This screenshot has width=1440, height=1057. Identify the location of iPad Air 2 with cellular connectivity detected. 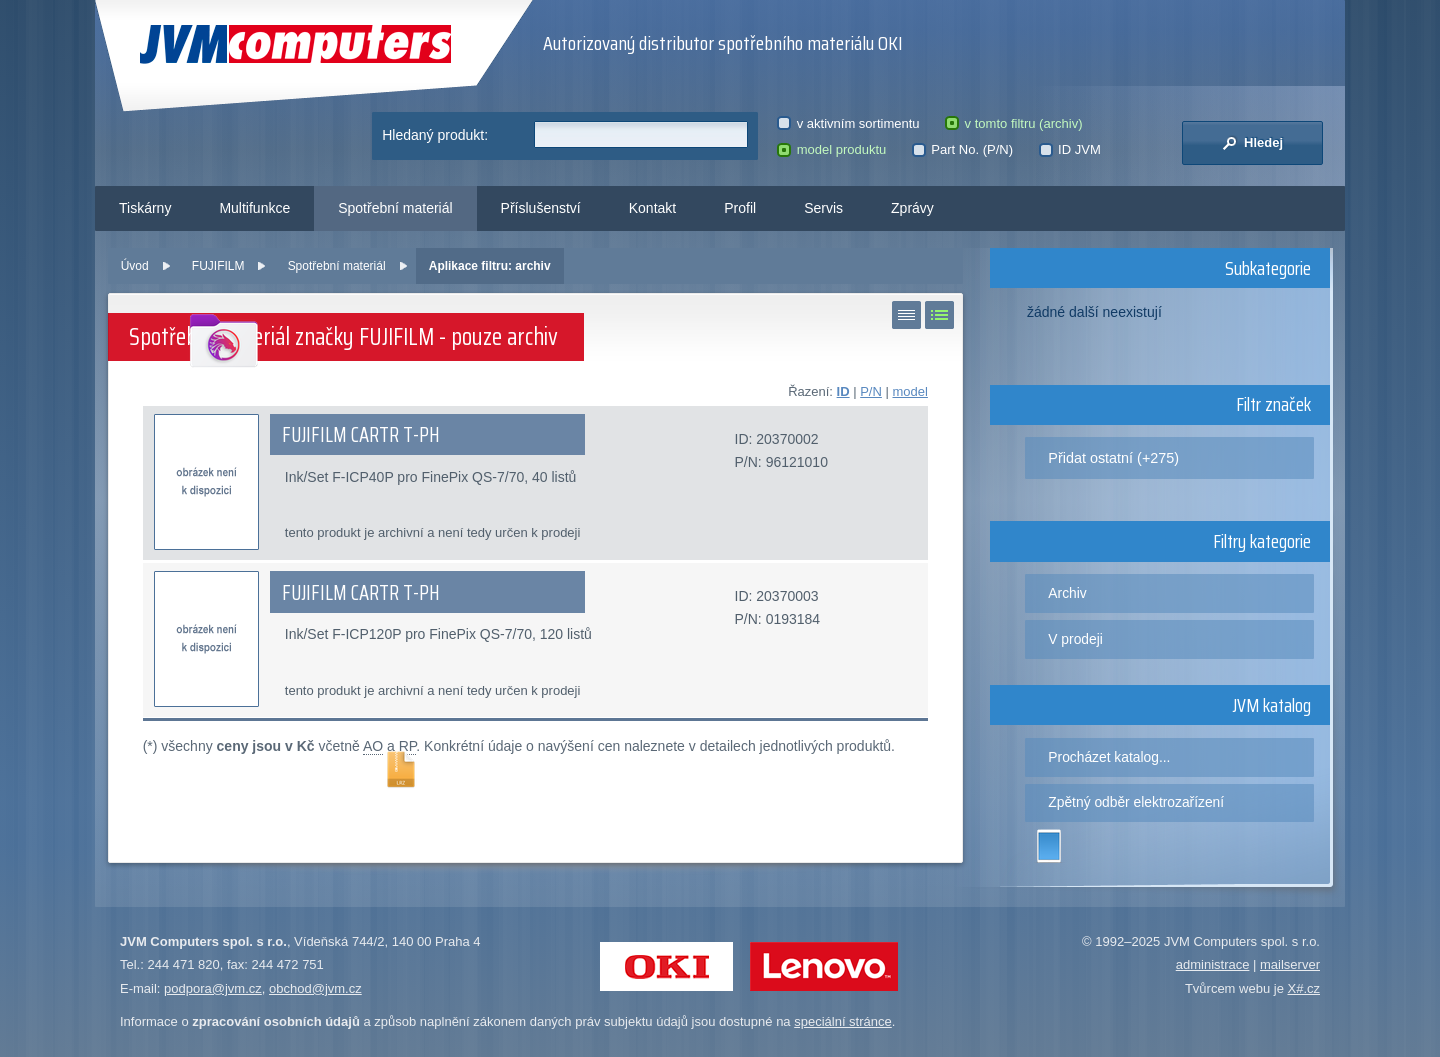
(1049, 846).